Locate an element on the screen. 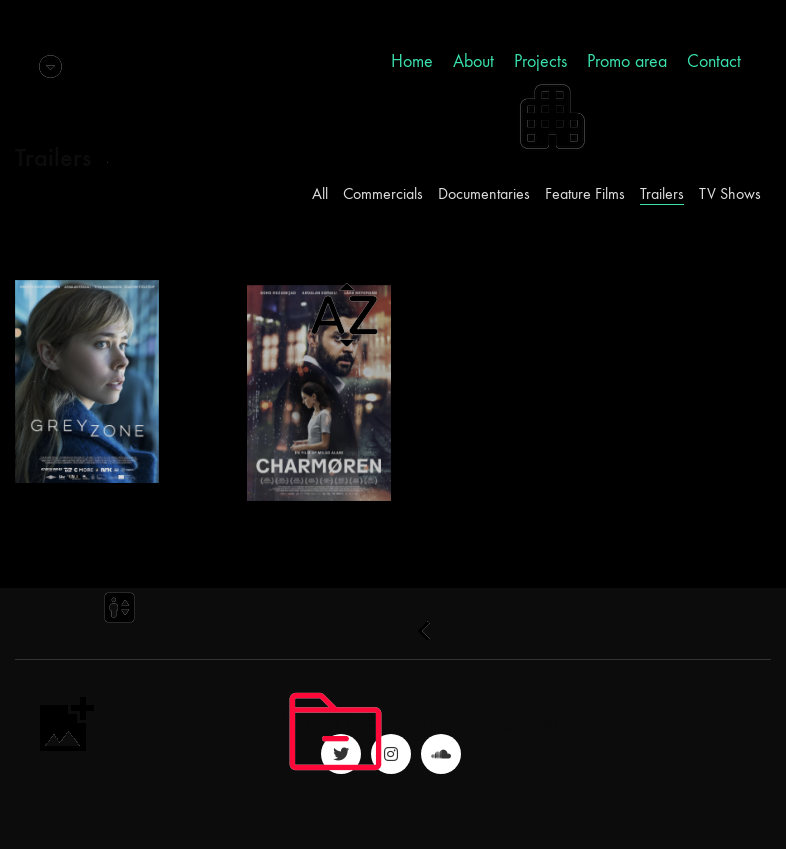  indicates elevator access nearby is located at coordinates (119, 607).